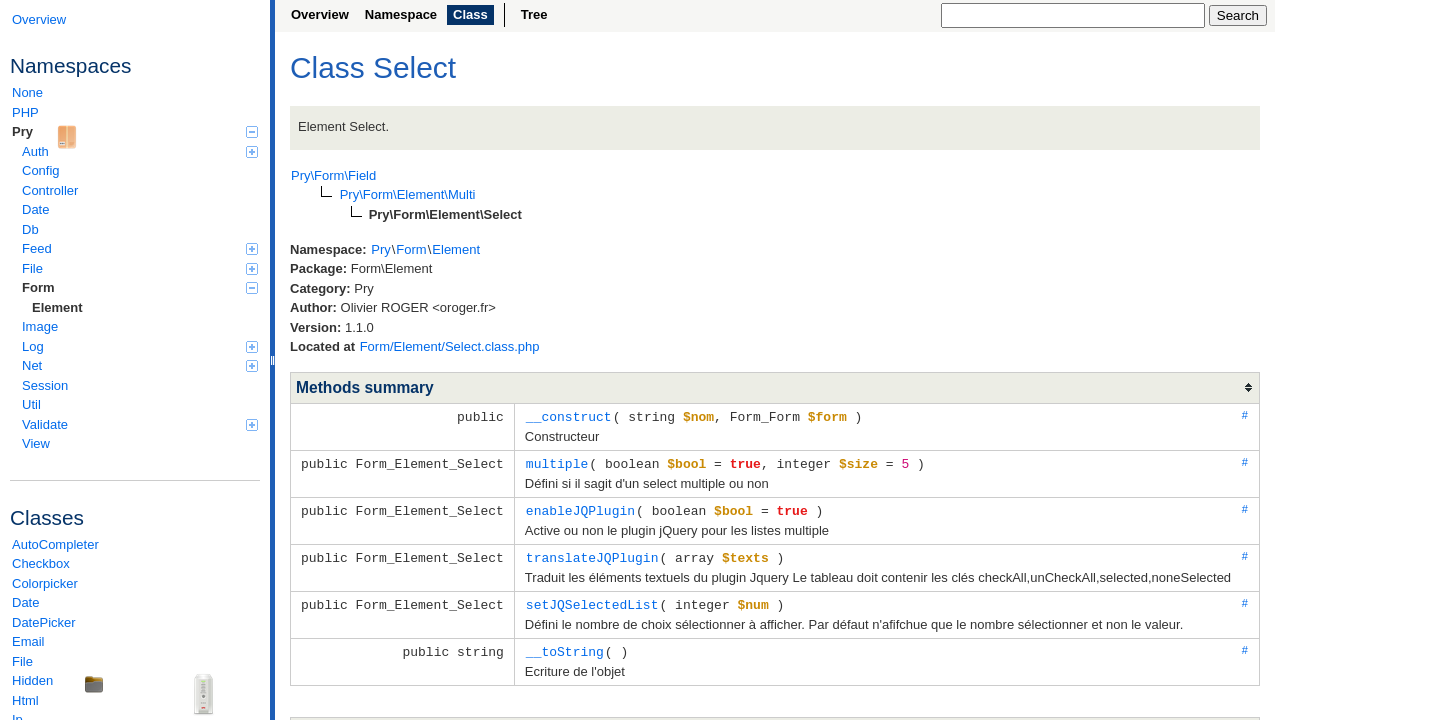 The height and width of the screenshot is (720, 1440). What do you see at coordinates (67, 137) in the screenshot?
I see `open a compressed archive file` at bounding box center [67, 137].